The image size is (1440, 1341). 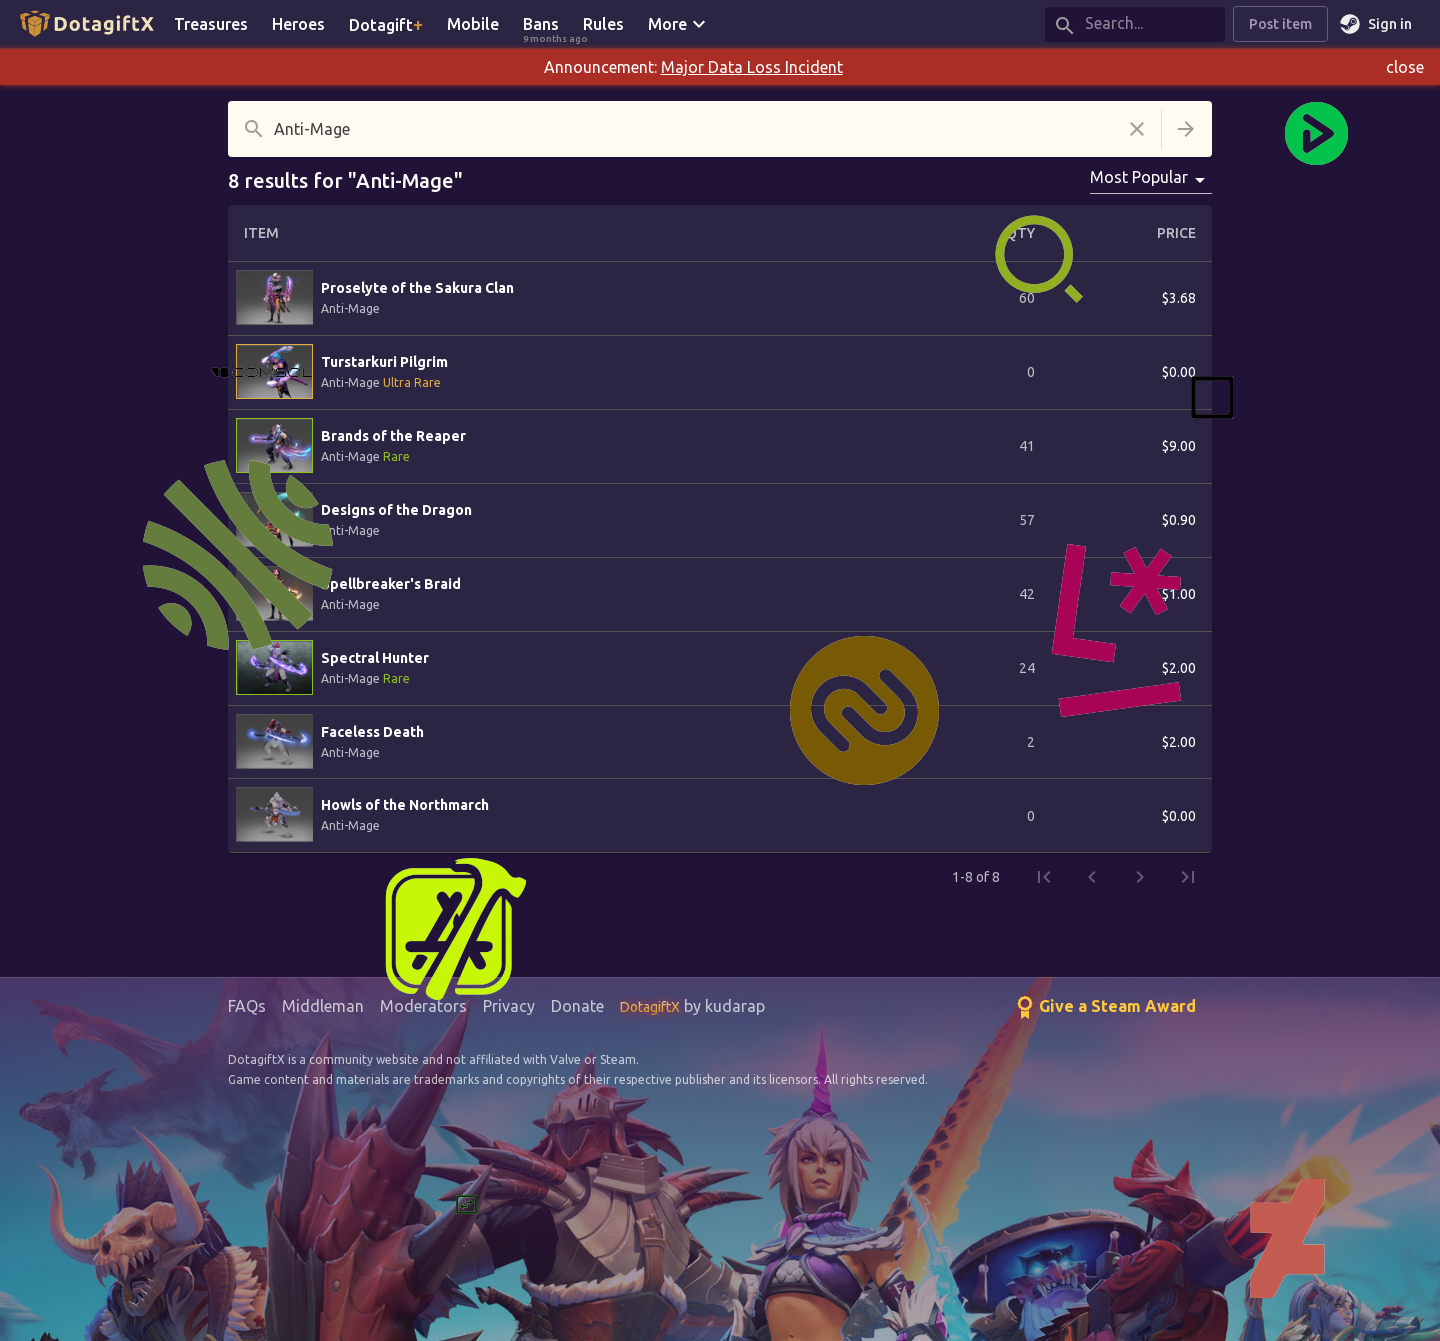 I want to click on stop media playback, so click(x=1212, y=397).